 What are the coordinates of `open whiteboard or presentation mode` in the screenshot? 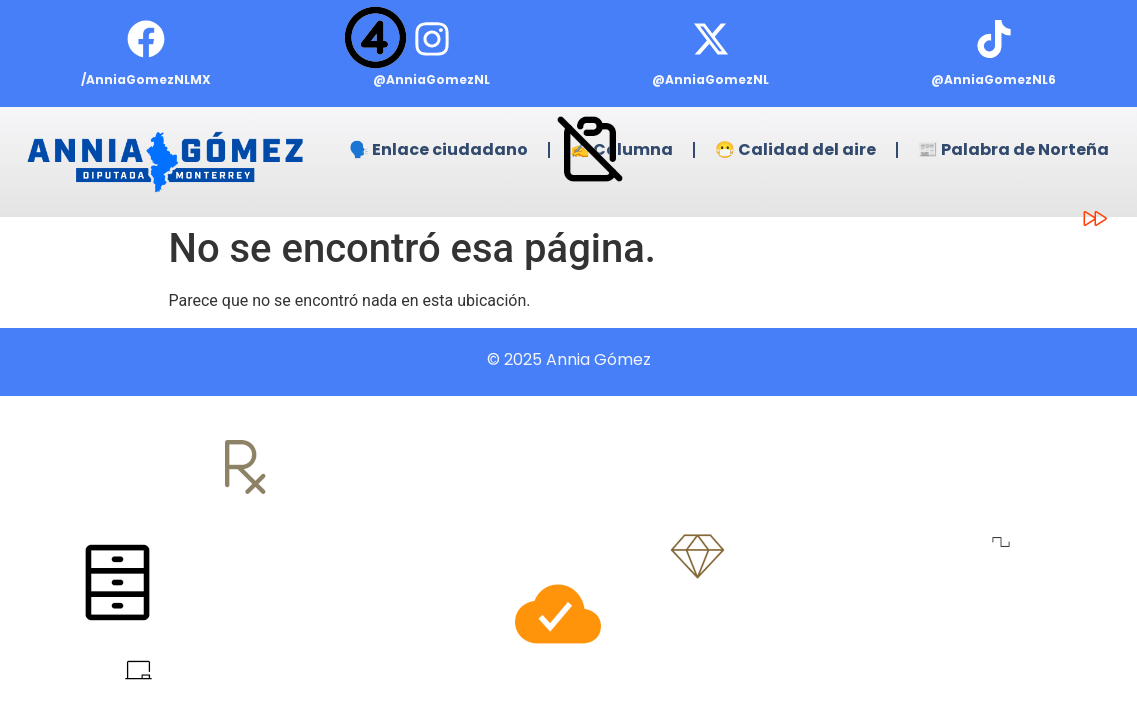 It's located at (138, 670).